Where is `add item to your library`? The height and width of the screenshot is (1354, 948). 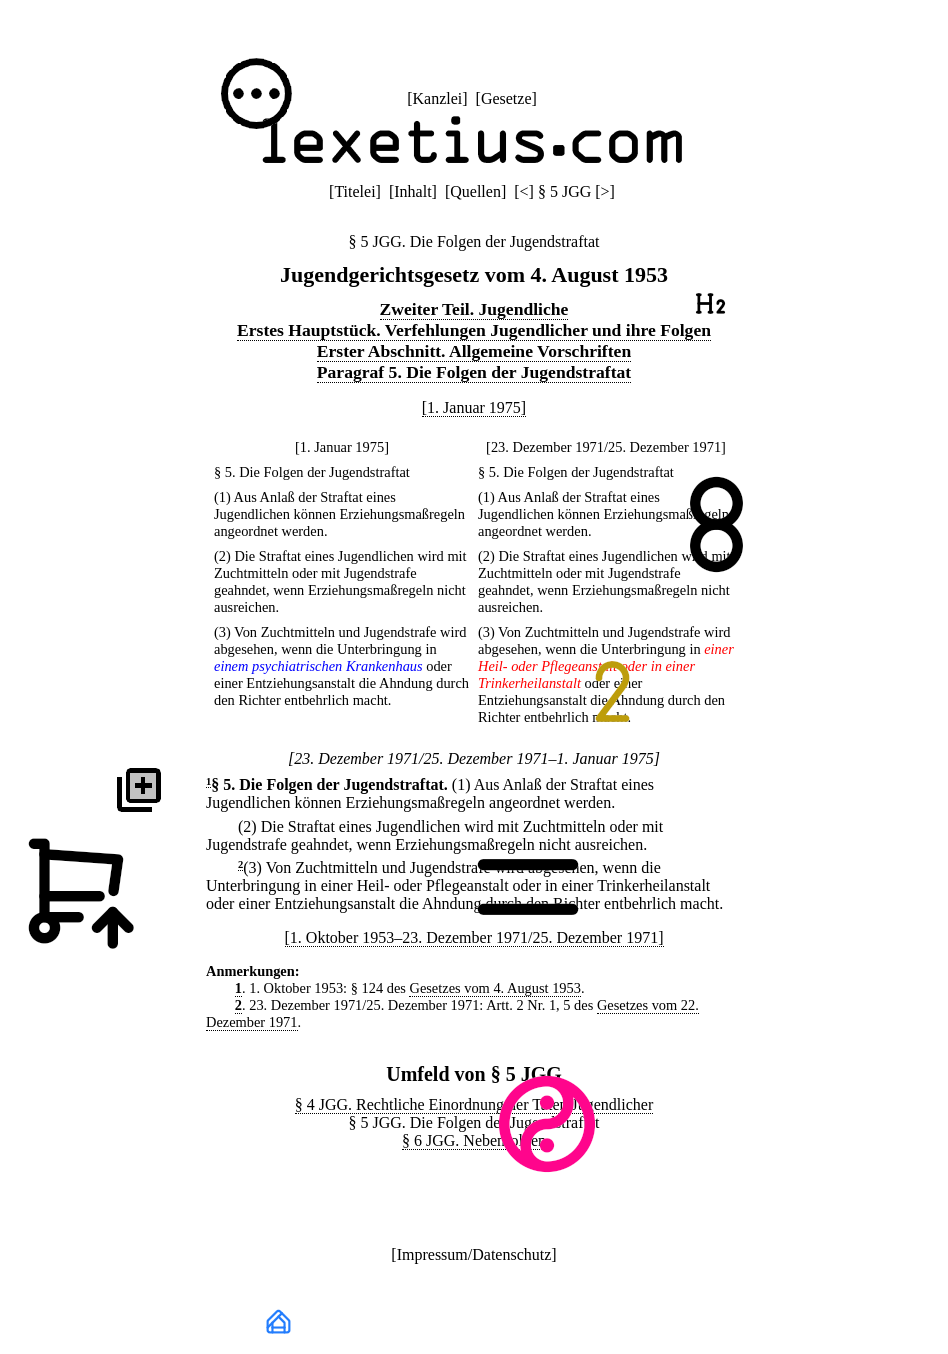
add item to your library is located at coordinates (139, 790).